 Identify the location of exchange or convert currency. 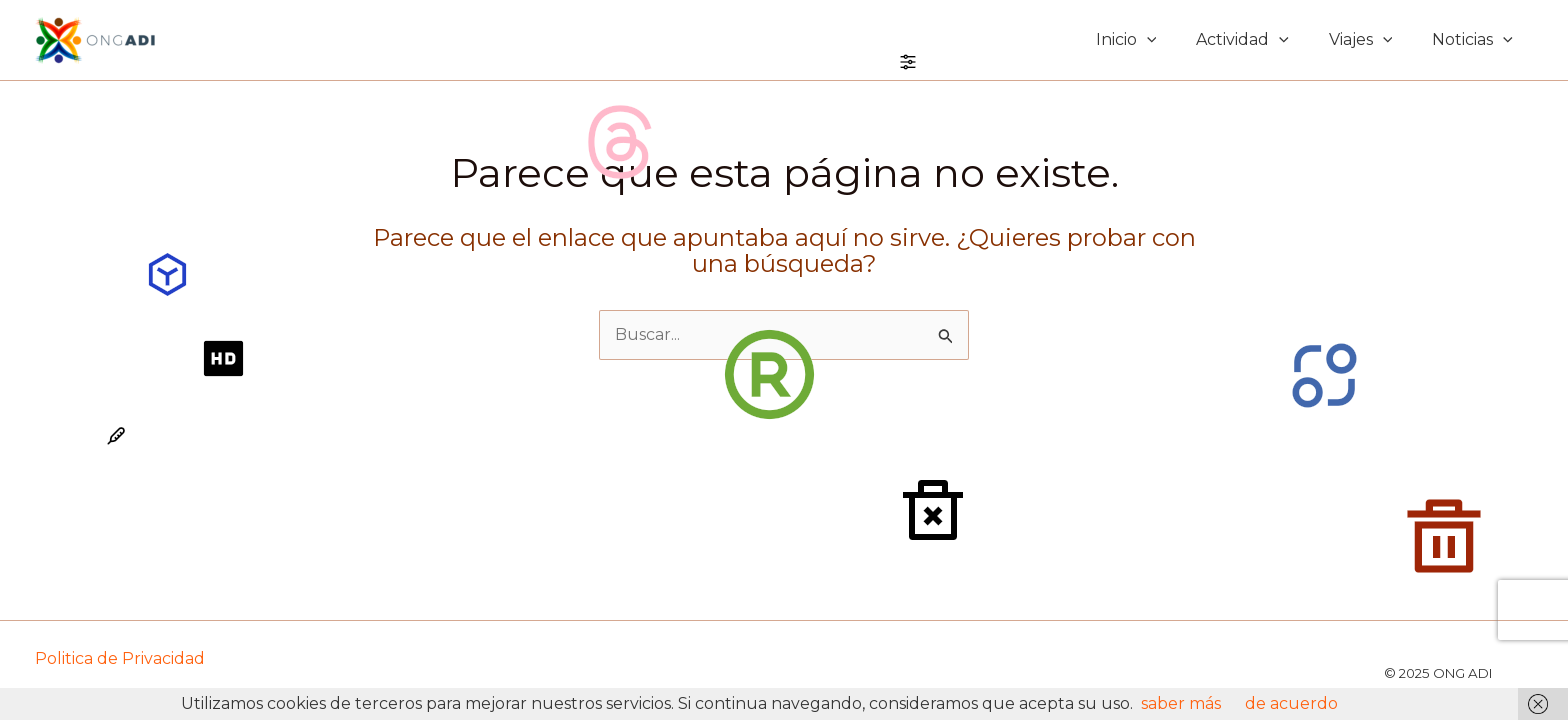
(1324, 375).